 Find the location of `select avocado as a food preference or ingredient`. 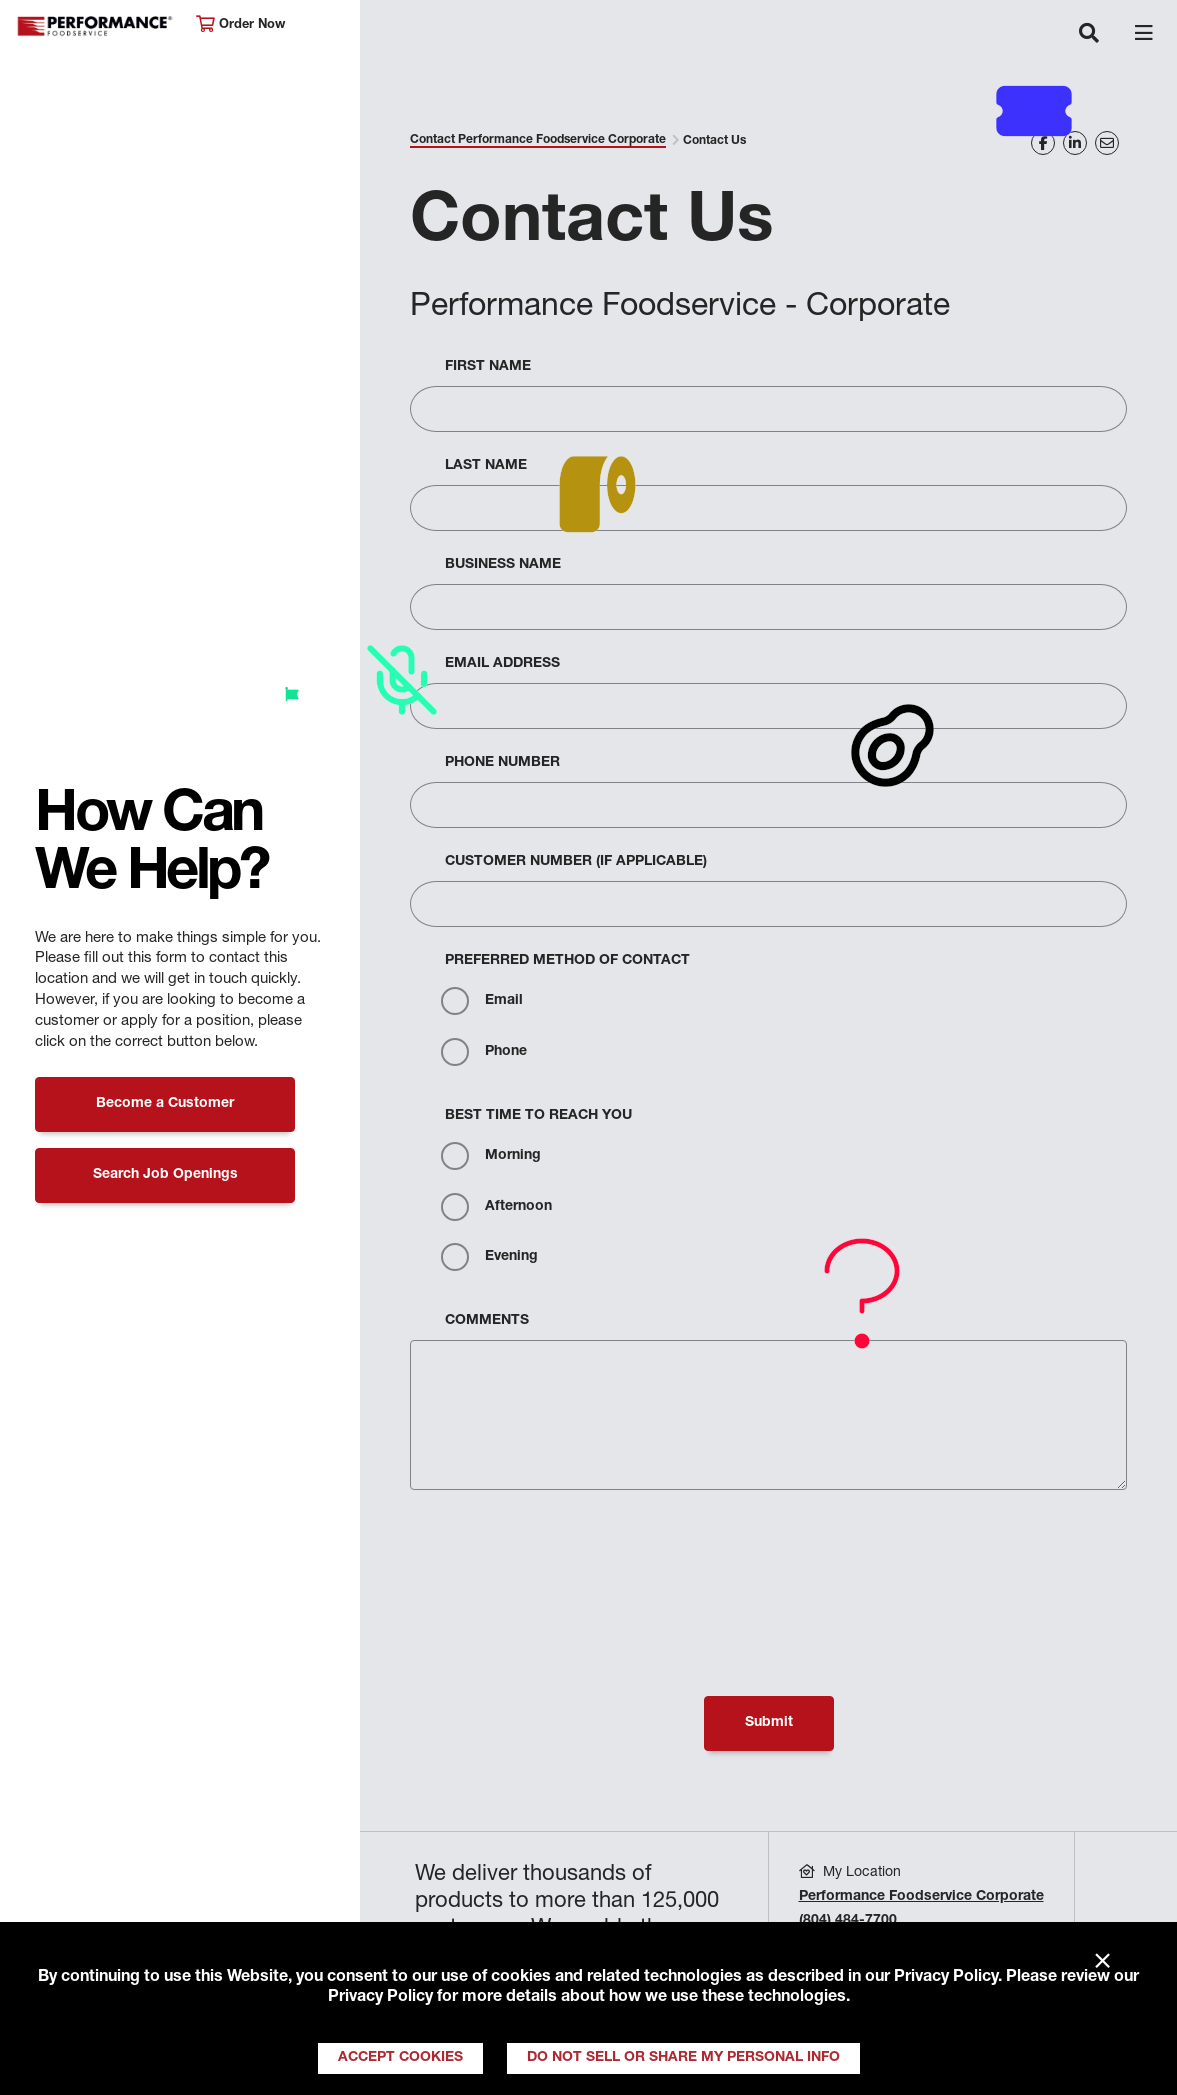

select avocado as a food preference or ingredient is located at coordinates (892, 745).